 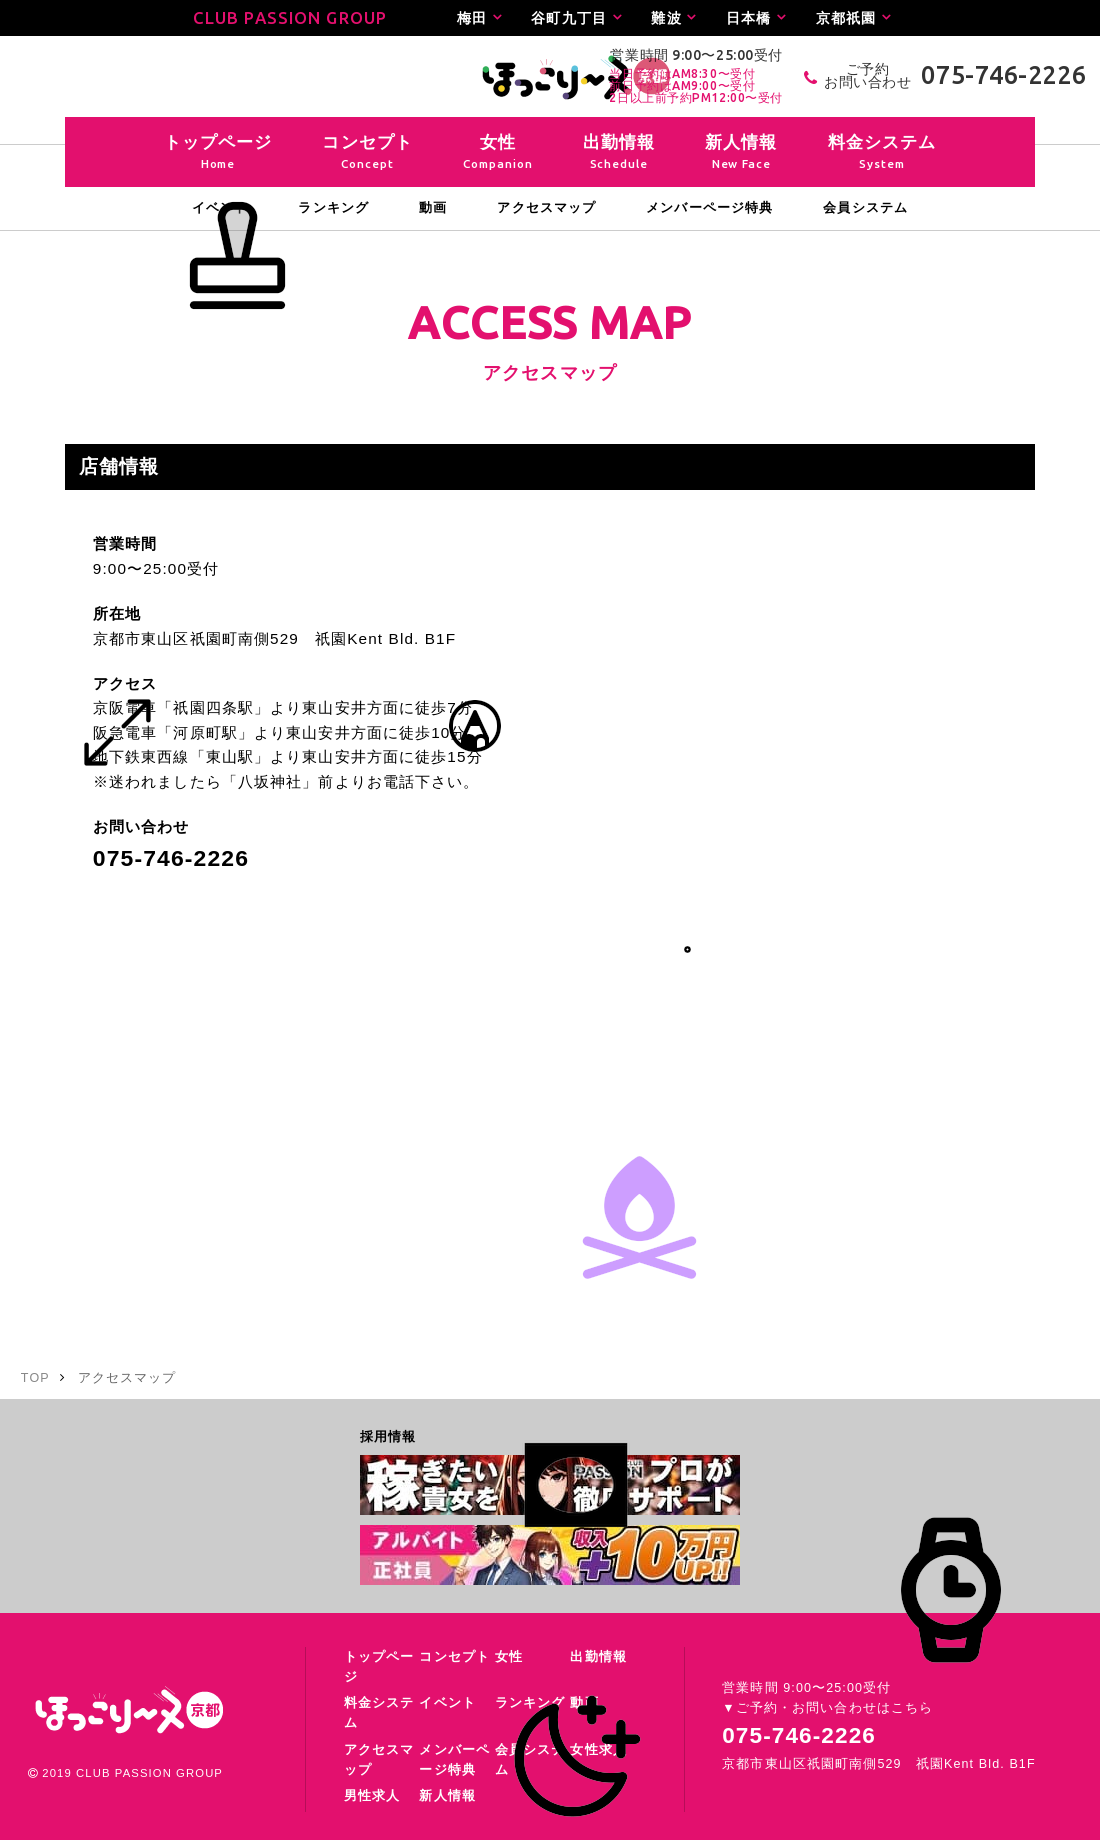 I want to click on apply vignette effect to photo, so click(x=576, y=1485).